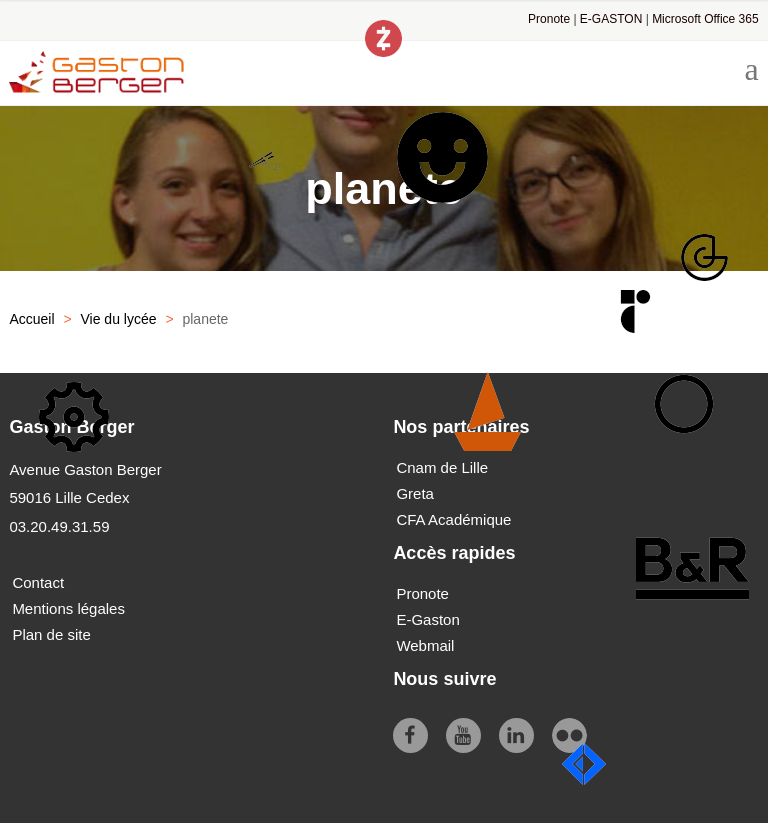 This screenshot has height=823, width=768. I want to click on boat brand logo, so click(487, 411).